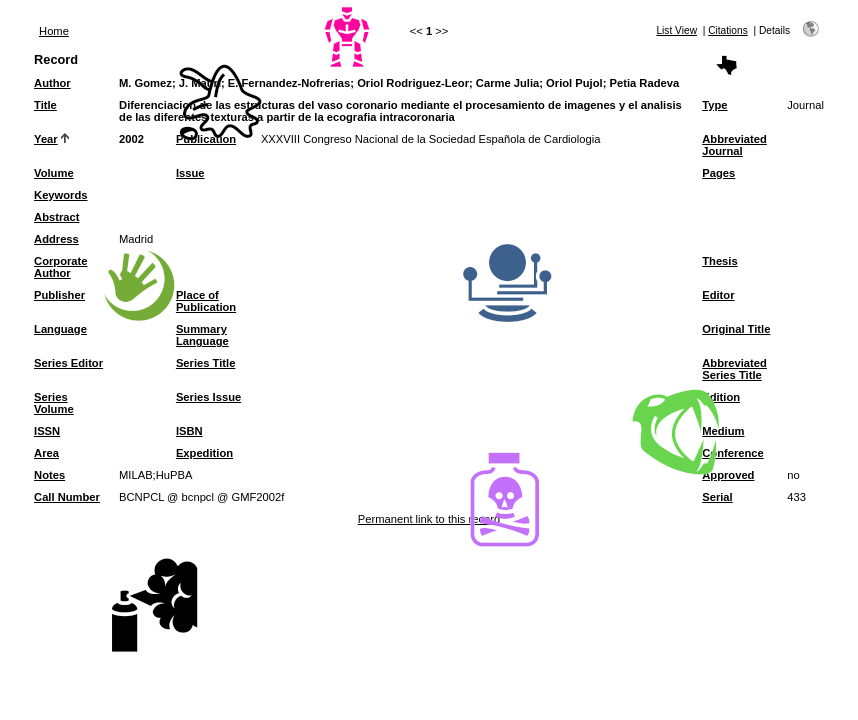 This screenshot has height=720, width=858. Describe the element at coordinates (726, 65) in the screenshot. I see `select texas as your region or state` at that location.